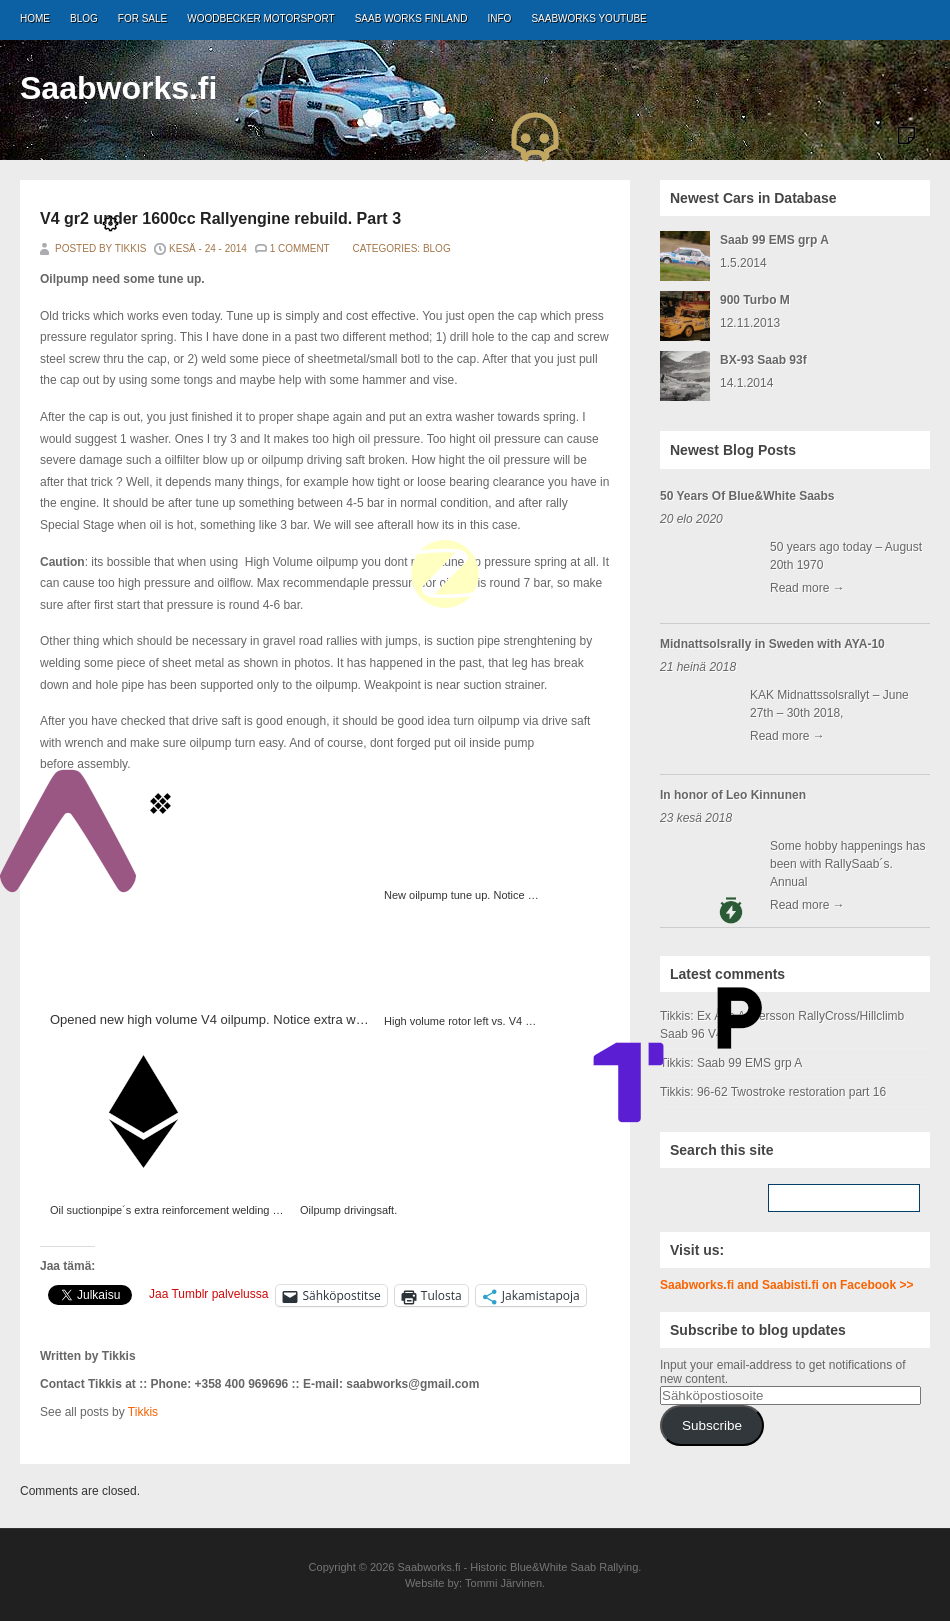 This screenshot has height=1621, width=950. I want to click on Ethereum cryptocurrency logo, so click(143, 1111).